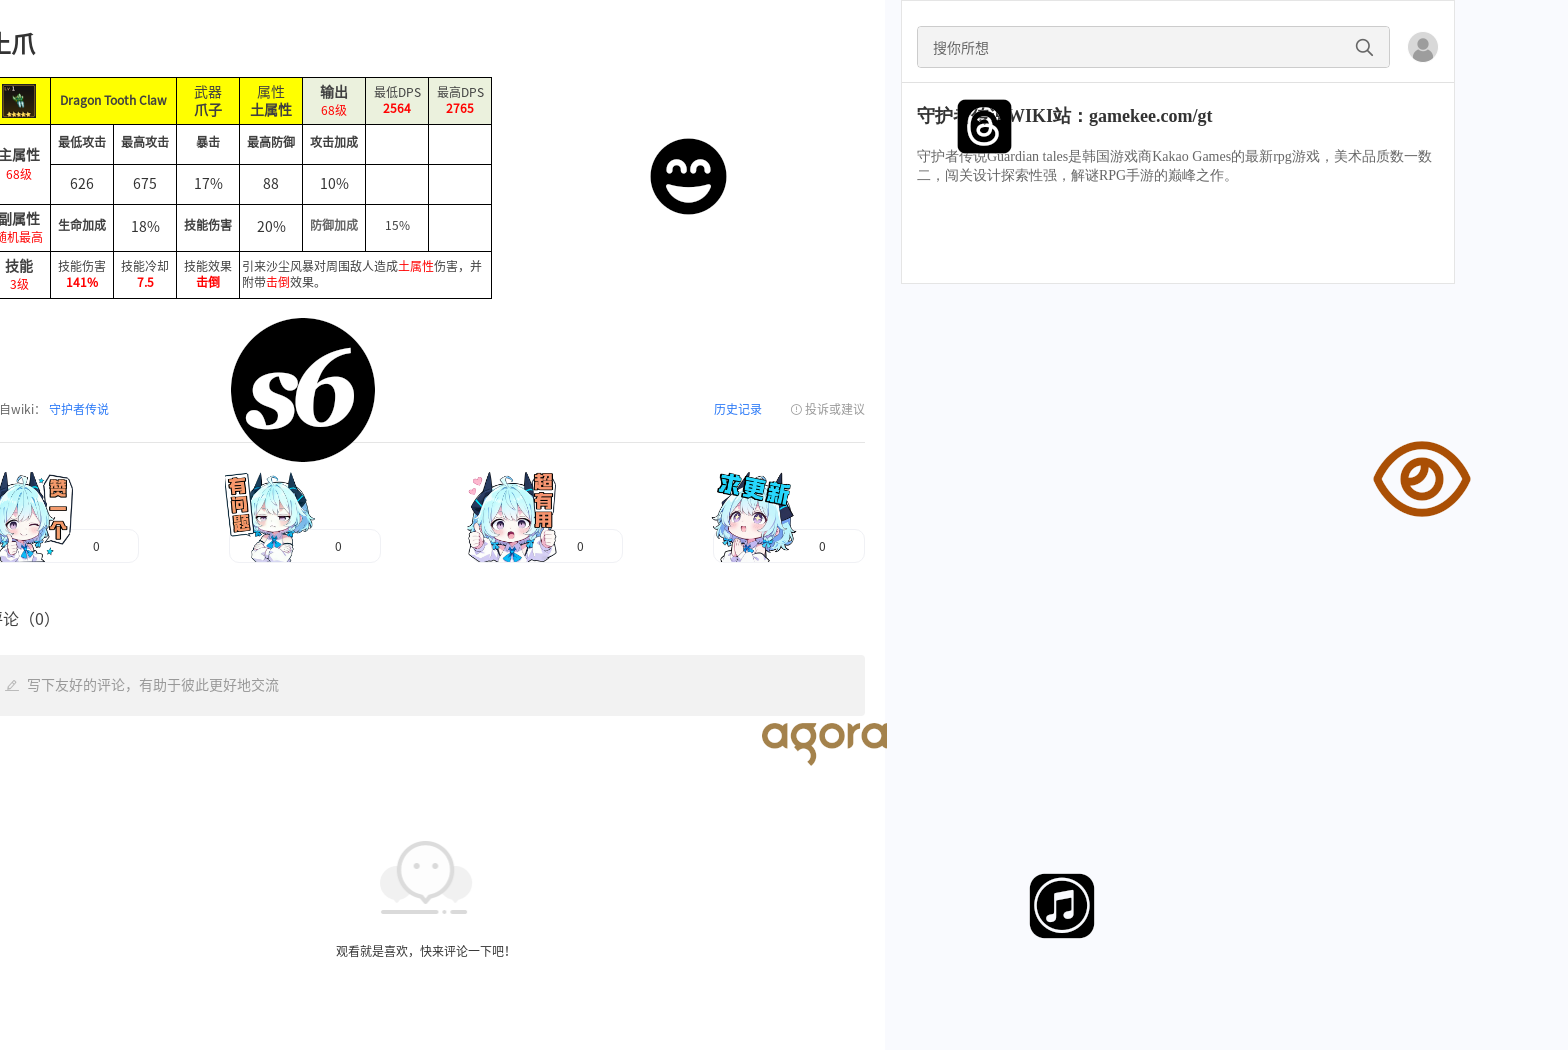 The height and width of the screenshot is (1050, 1568). I want to click on agora brand logo, so click(824, 744).